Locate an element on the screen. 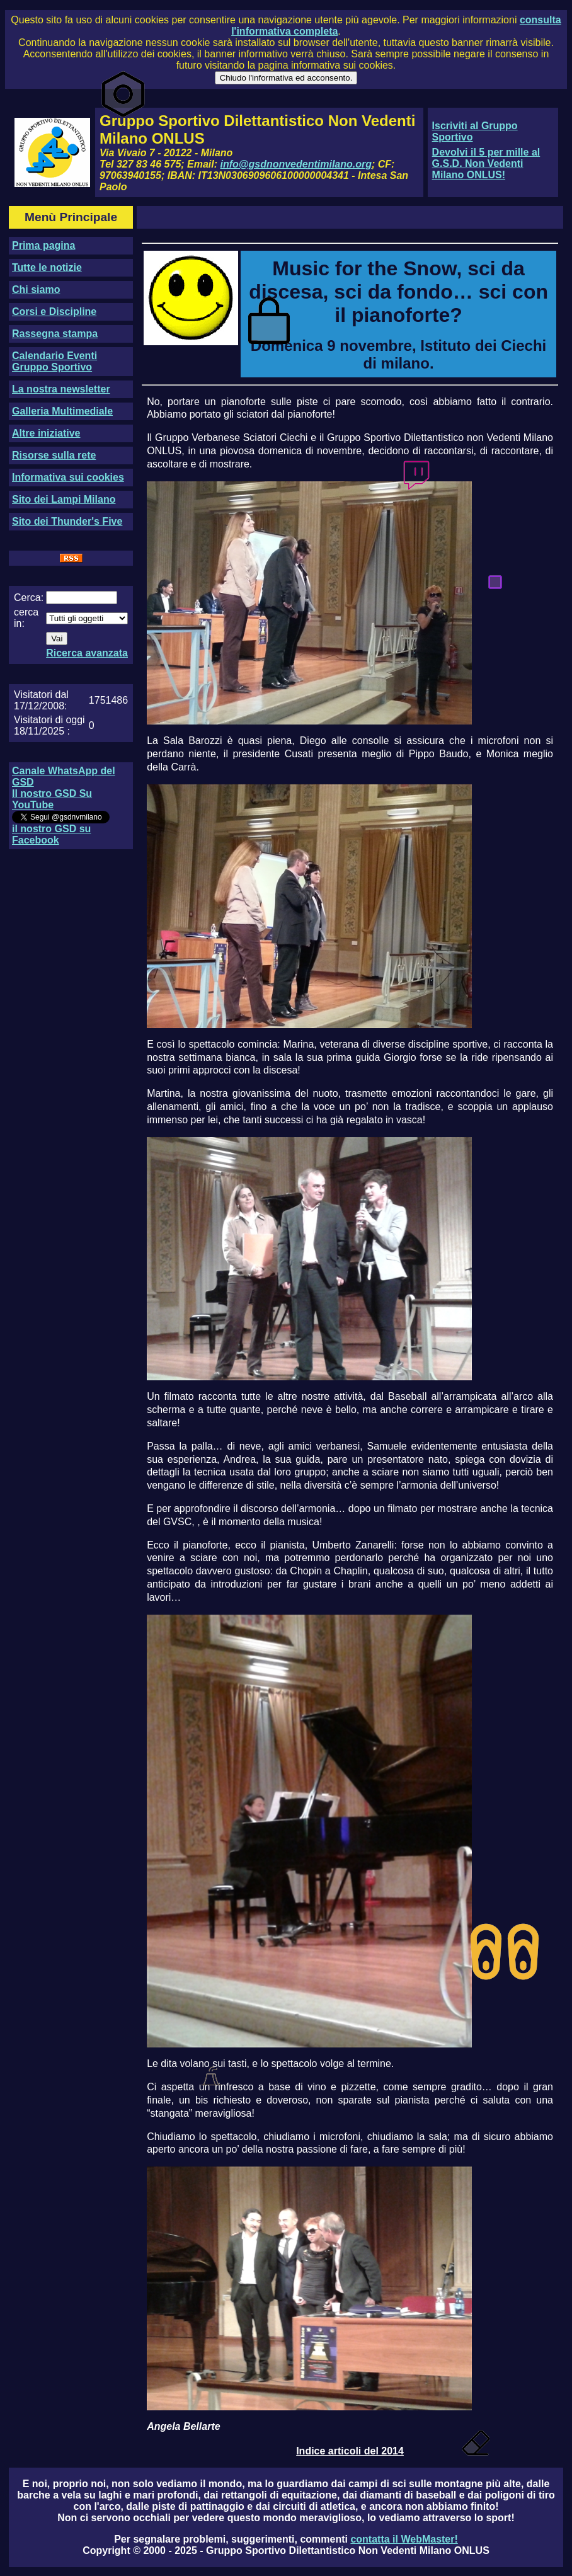  browse beach or summer footwear is located at coordinates (505, 1952).